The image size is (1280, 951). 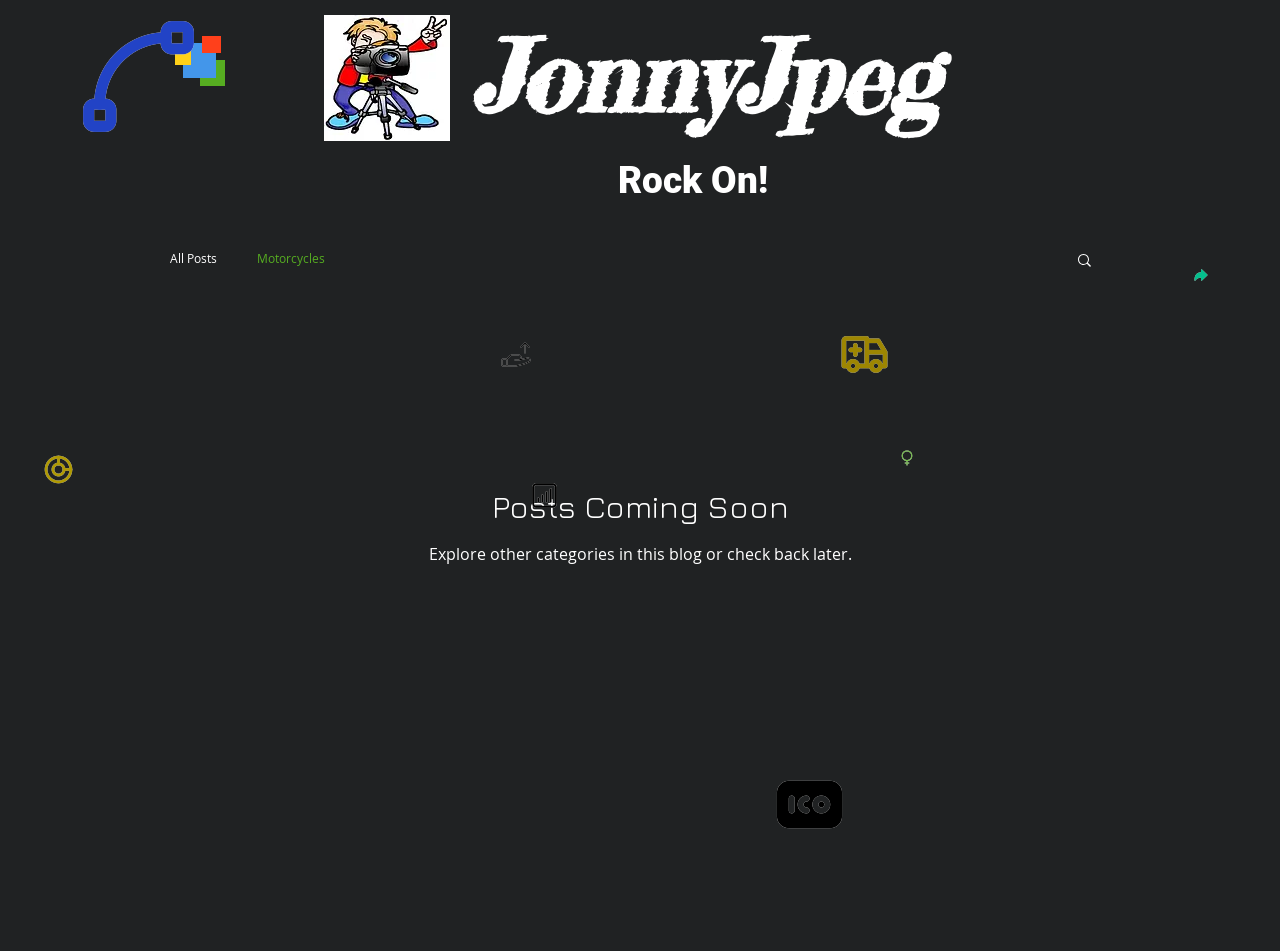 I want to click on view analytics or statistics, so click(x=544, y=495).